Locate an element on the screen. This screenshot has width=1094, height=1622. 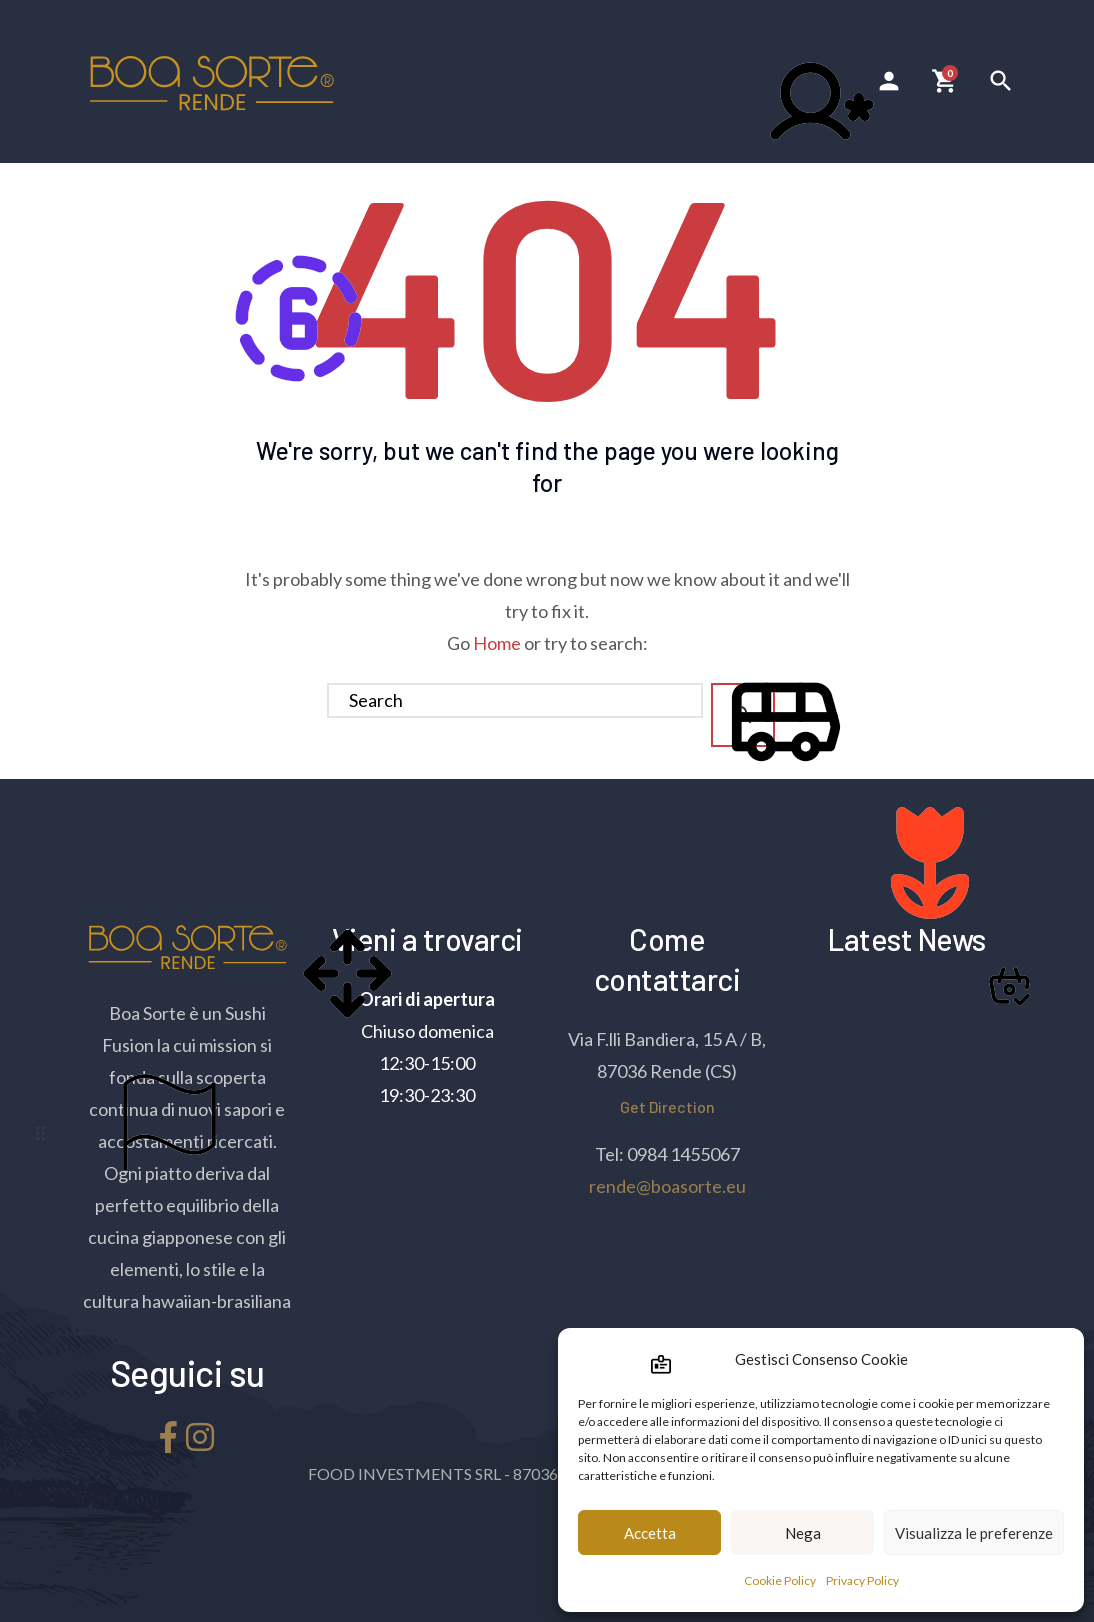
view your profile or identification is located at coordinates (661, 1365).